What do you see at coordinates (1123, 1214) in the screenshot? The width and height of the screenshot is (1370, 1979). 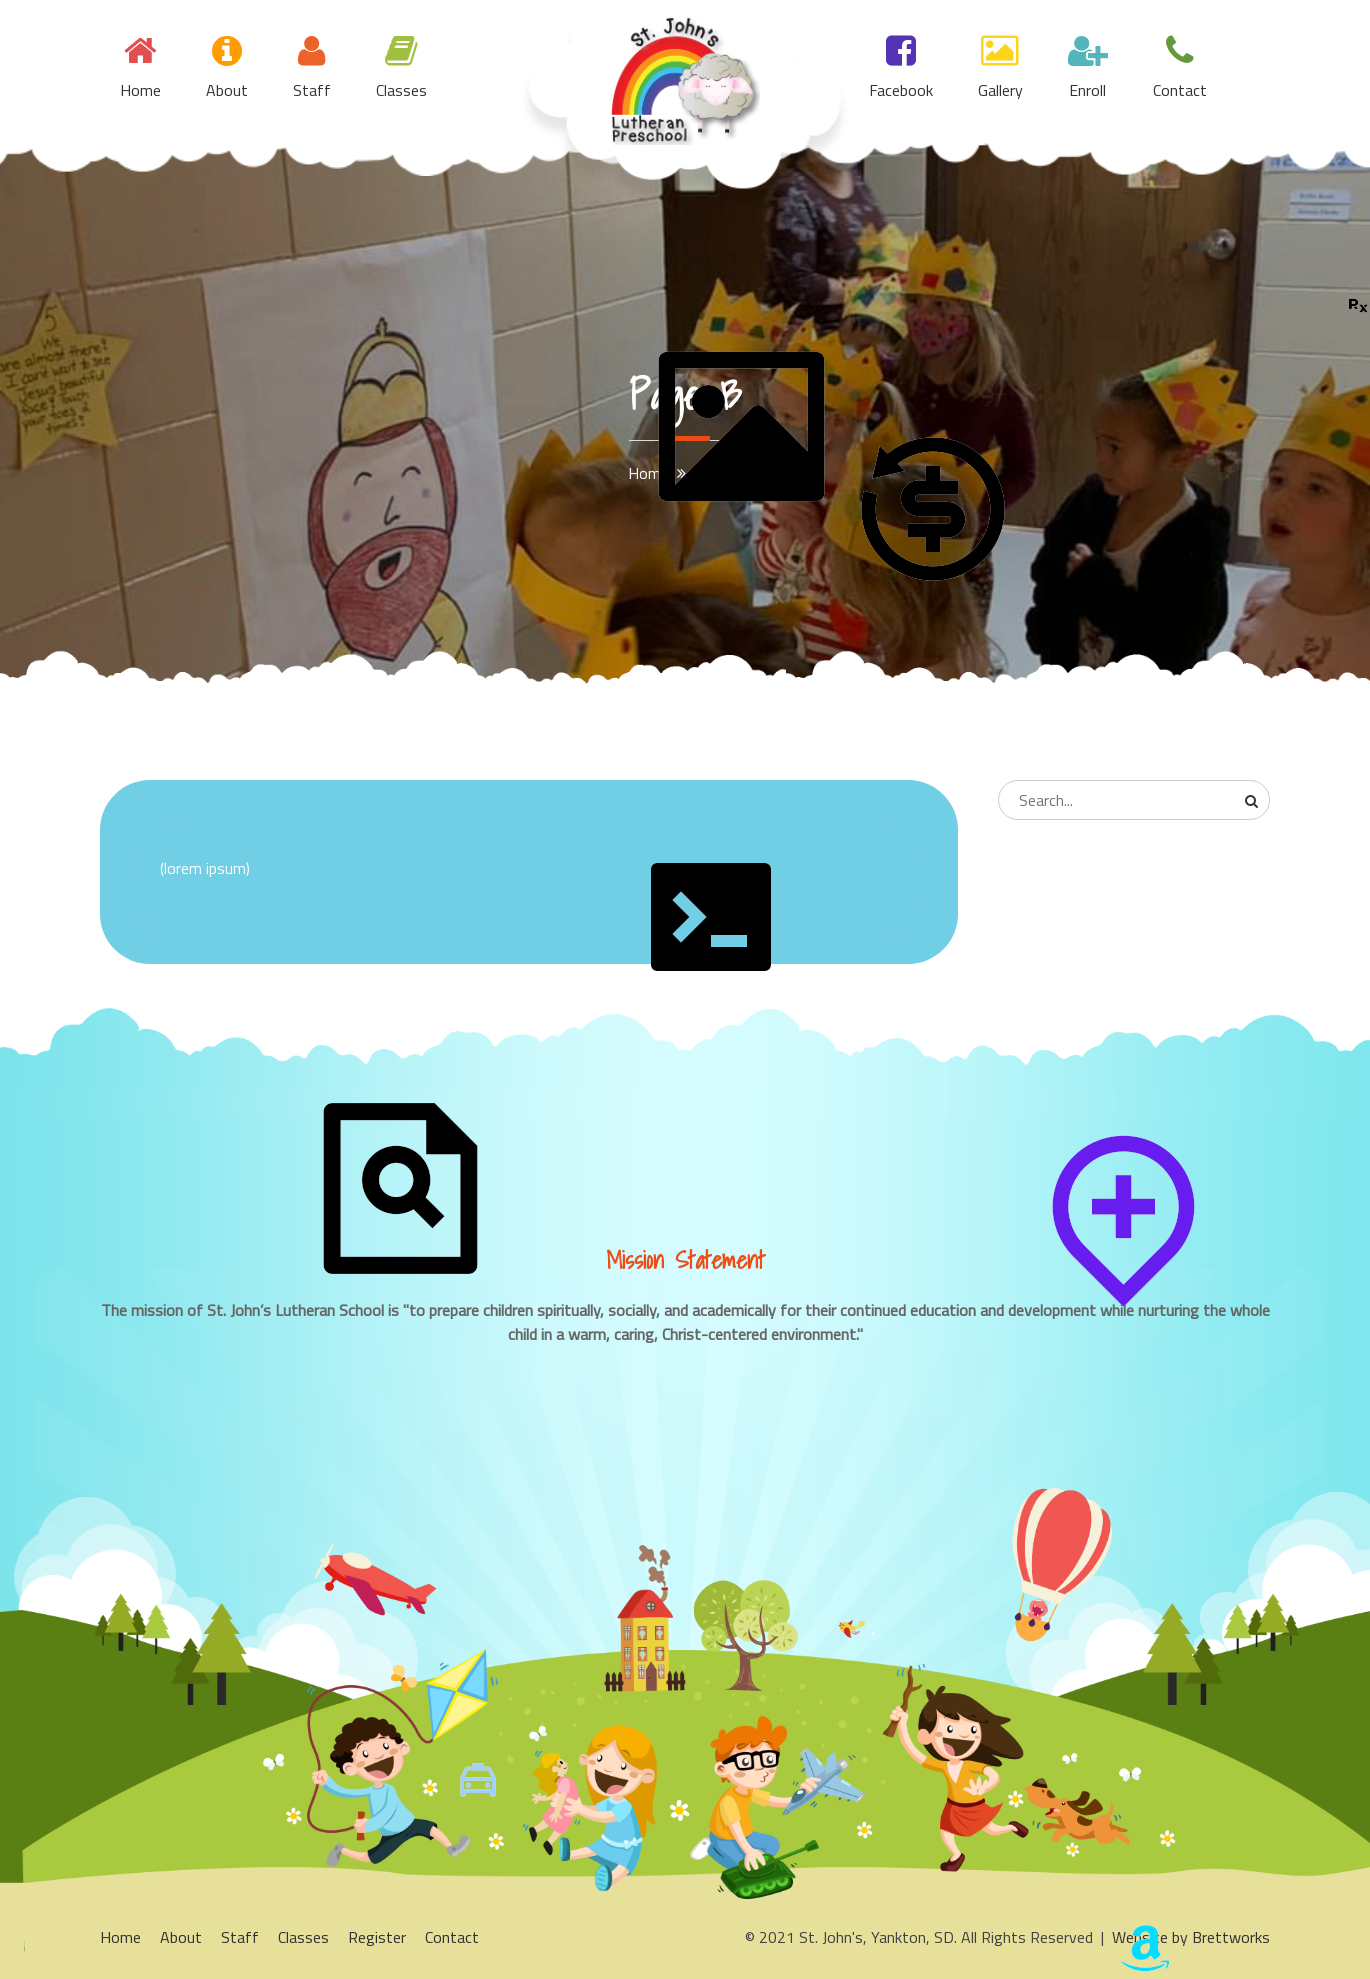 I see `add a new location pin` at bounding box center [1123, 1214].